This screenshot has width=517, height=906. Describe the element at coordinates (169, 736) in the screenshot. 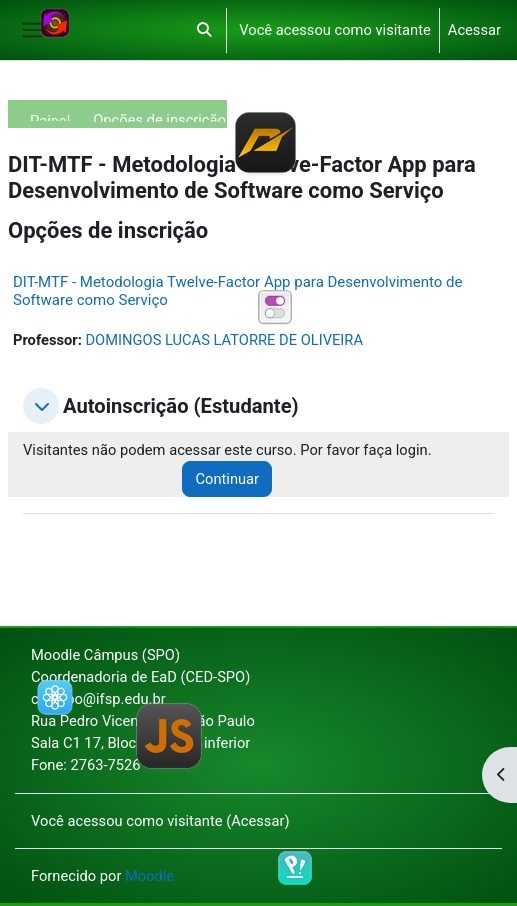

I see `open javascript testing application` at that location.